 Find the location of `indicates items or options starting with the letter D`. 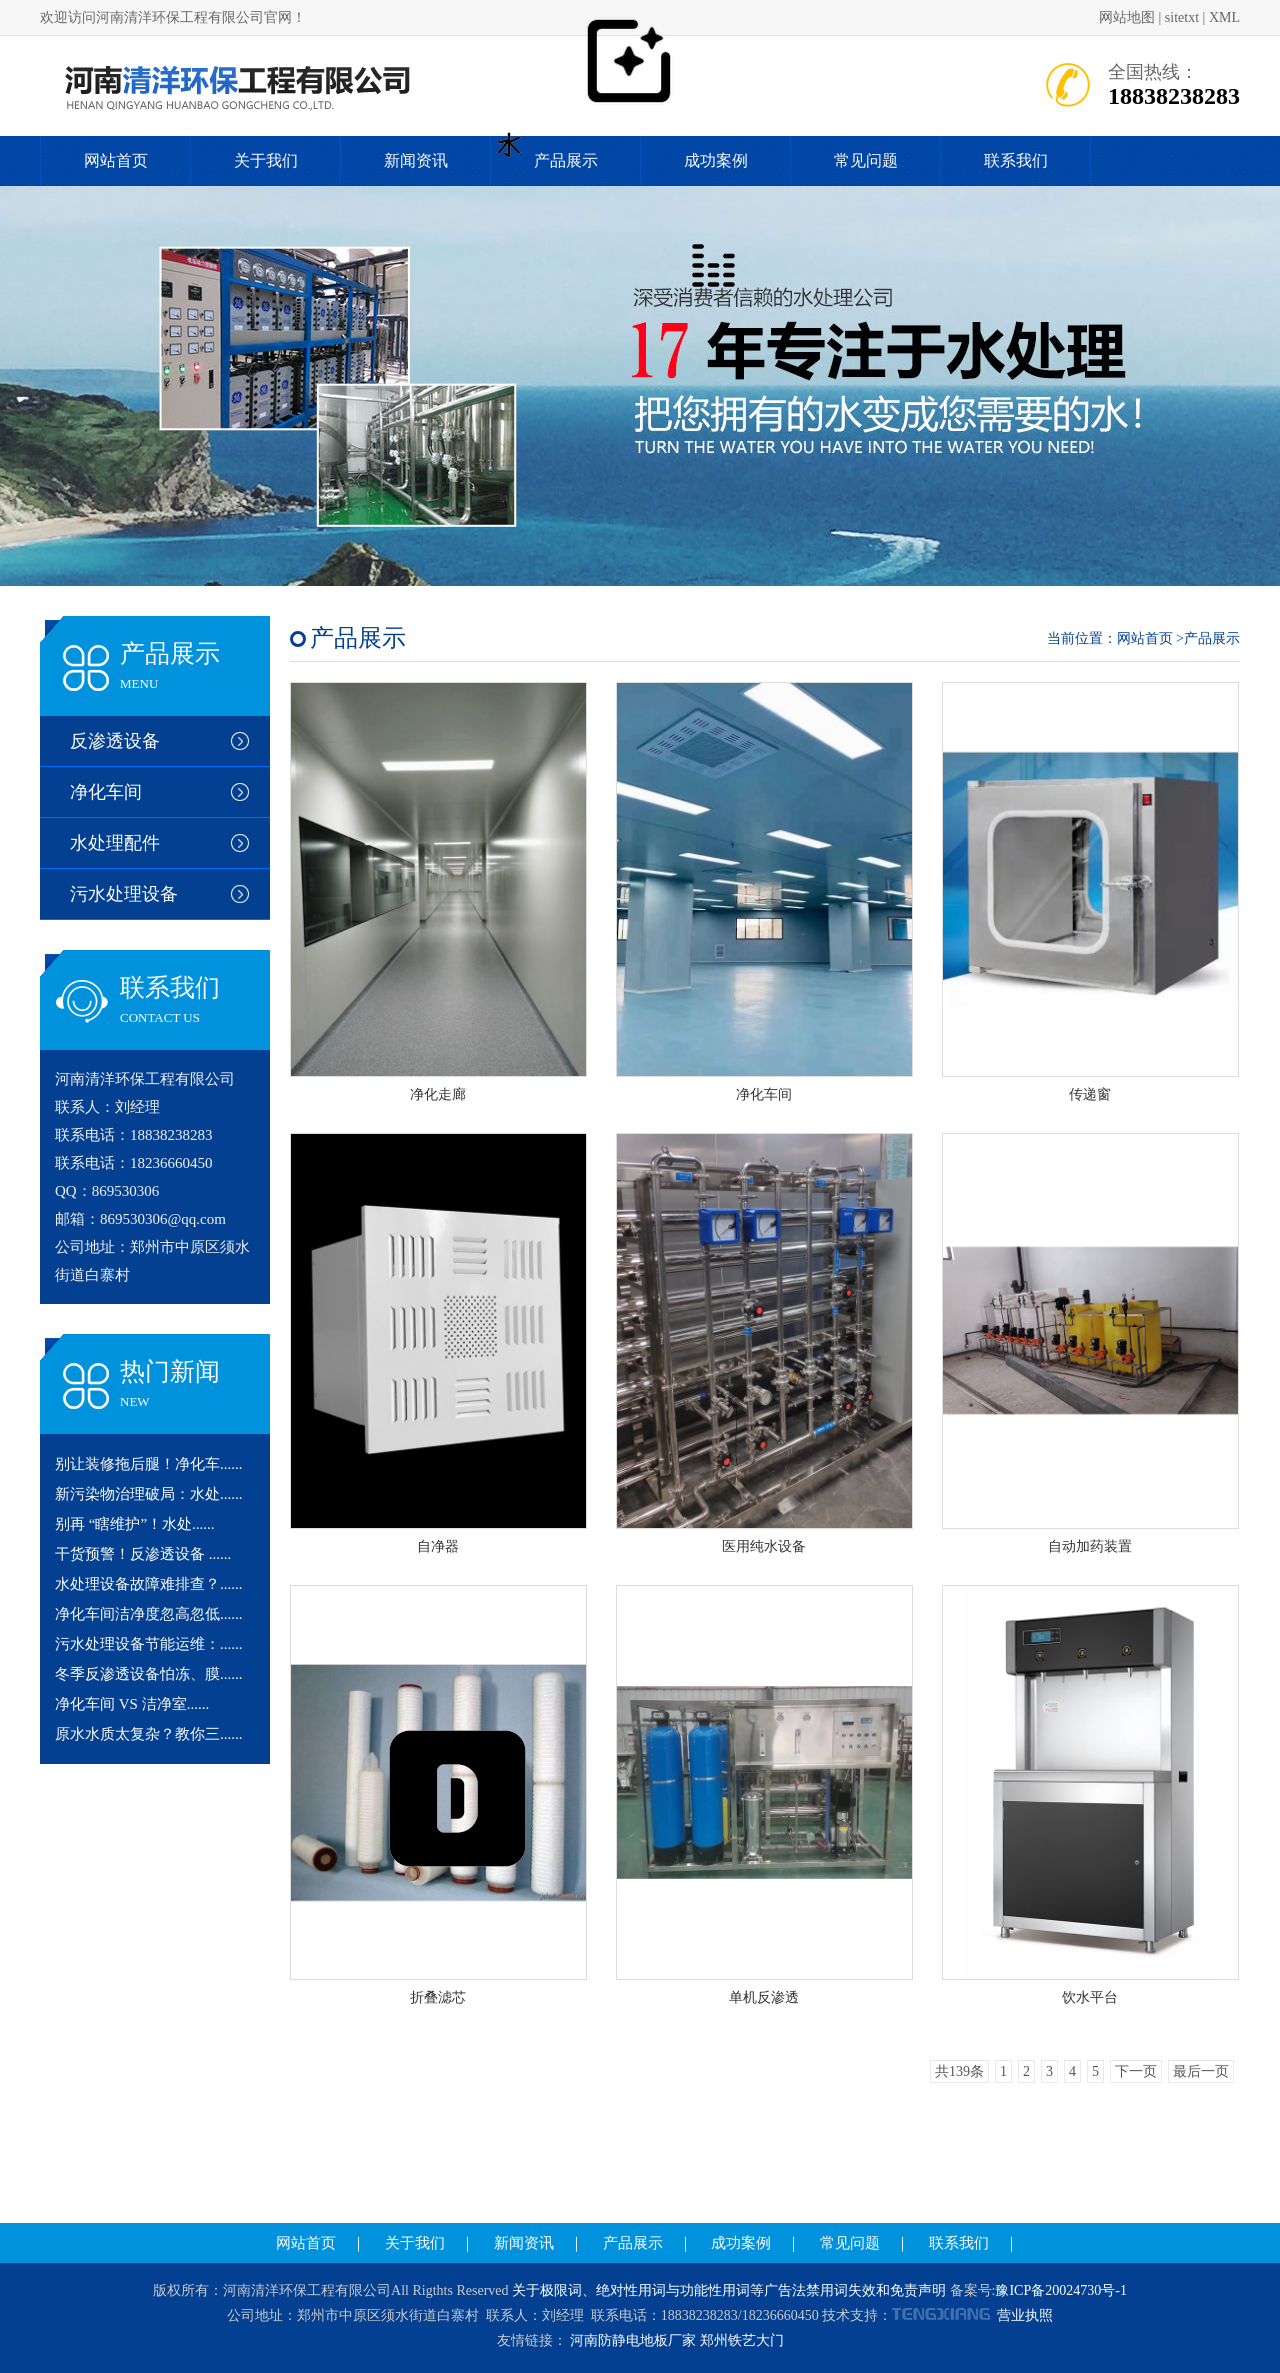

indicates items or options starting with the letter D is located at coordinates (457, 1798).